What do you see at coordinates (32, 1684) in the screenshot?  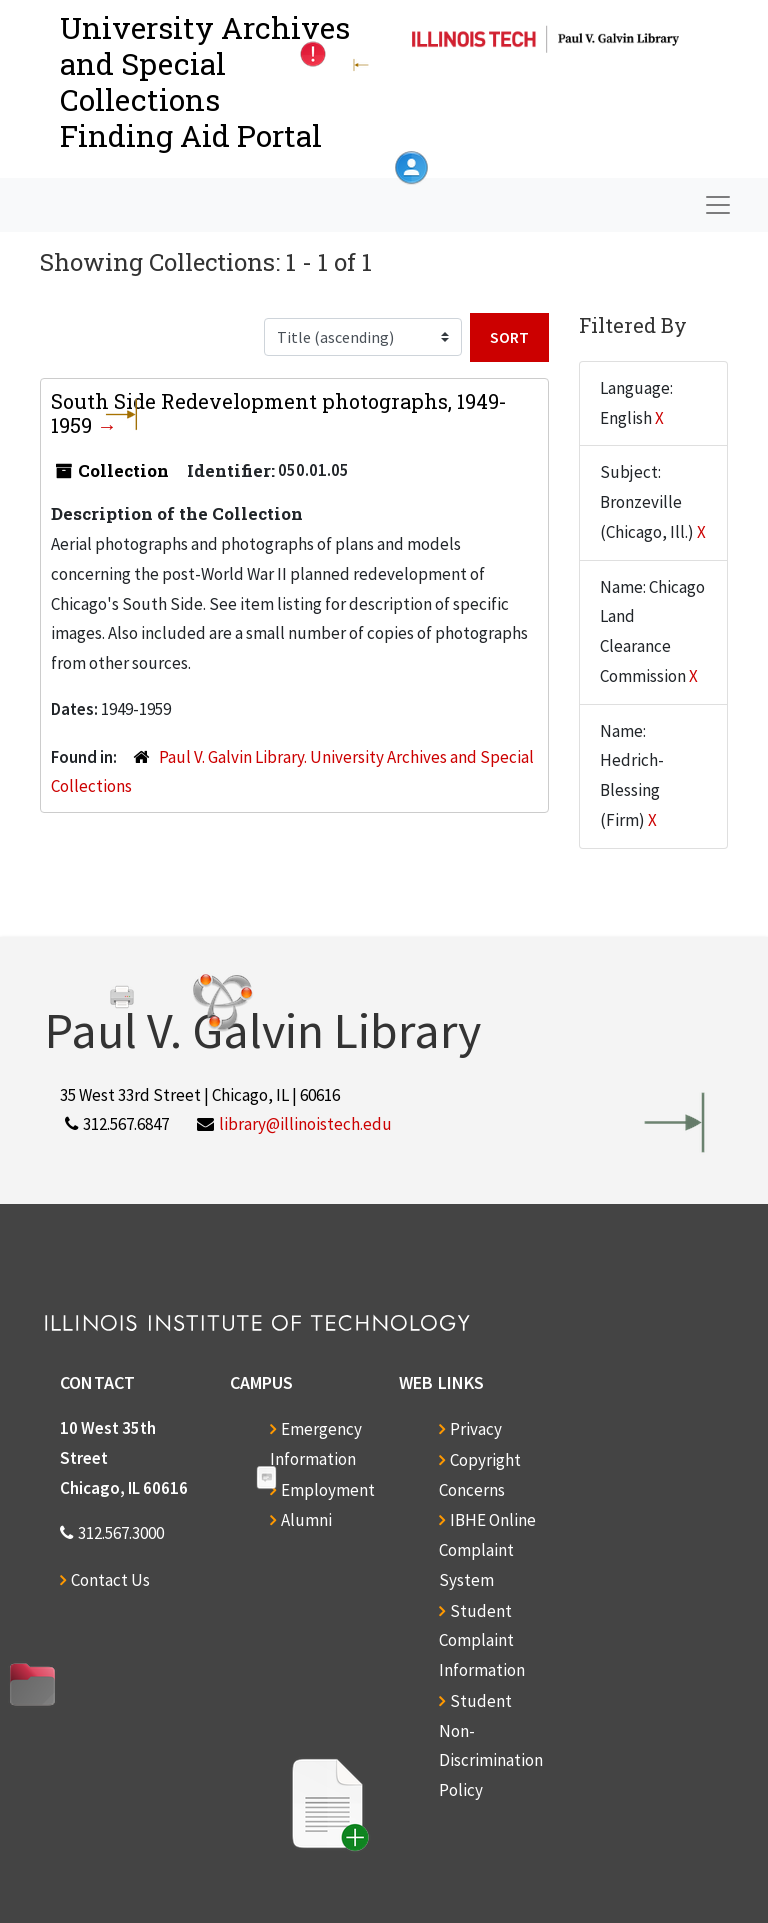 I see `an open folder in the file system` at bounding box center [32, 1684].